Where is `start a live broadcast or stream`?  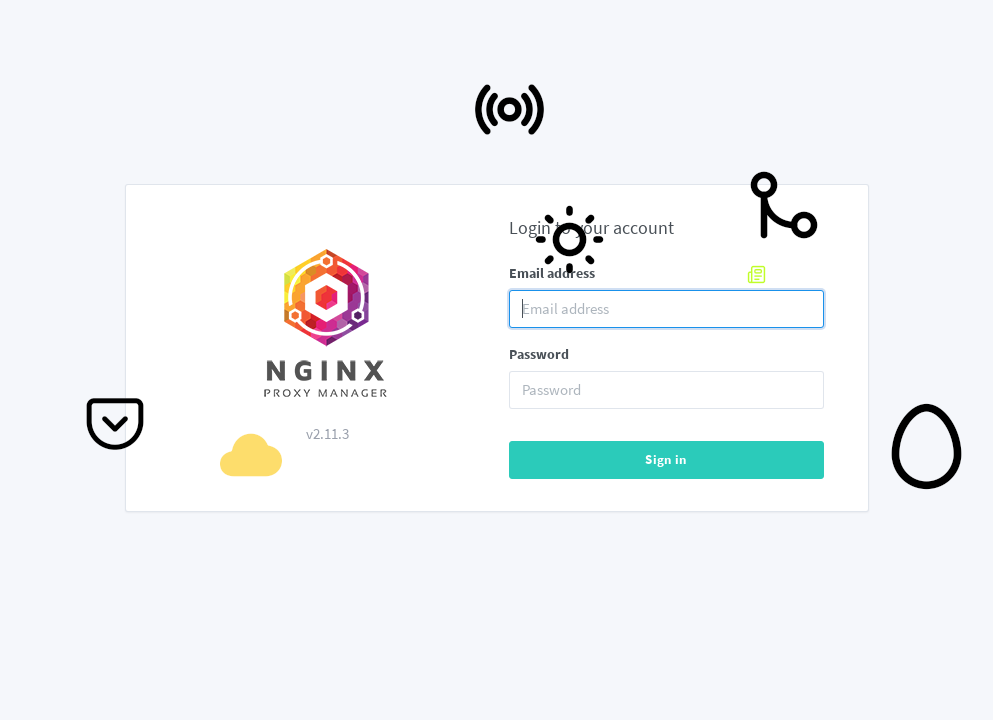 start a live broadcast or stream is located at coordinates (509, 109).